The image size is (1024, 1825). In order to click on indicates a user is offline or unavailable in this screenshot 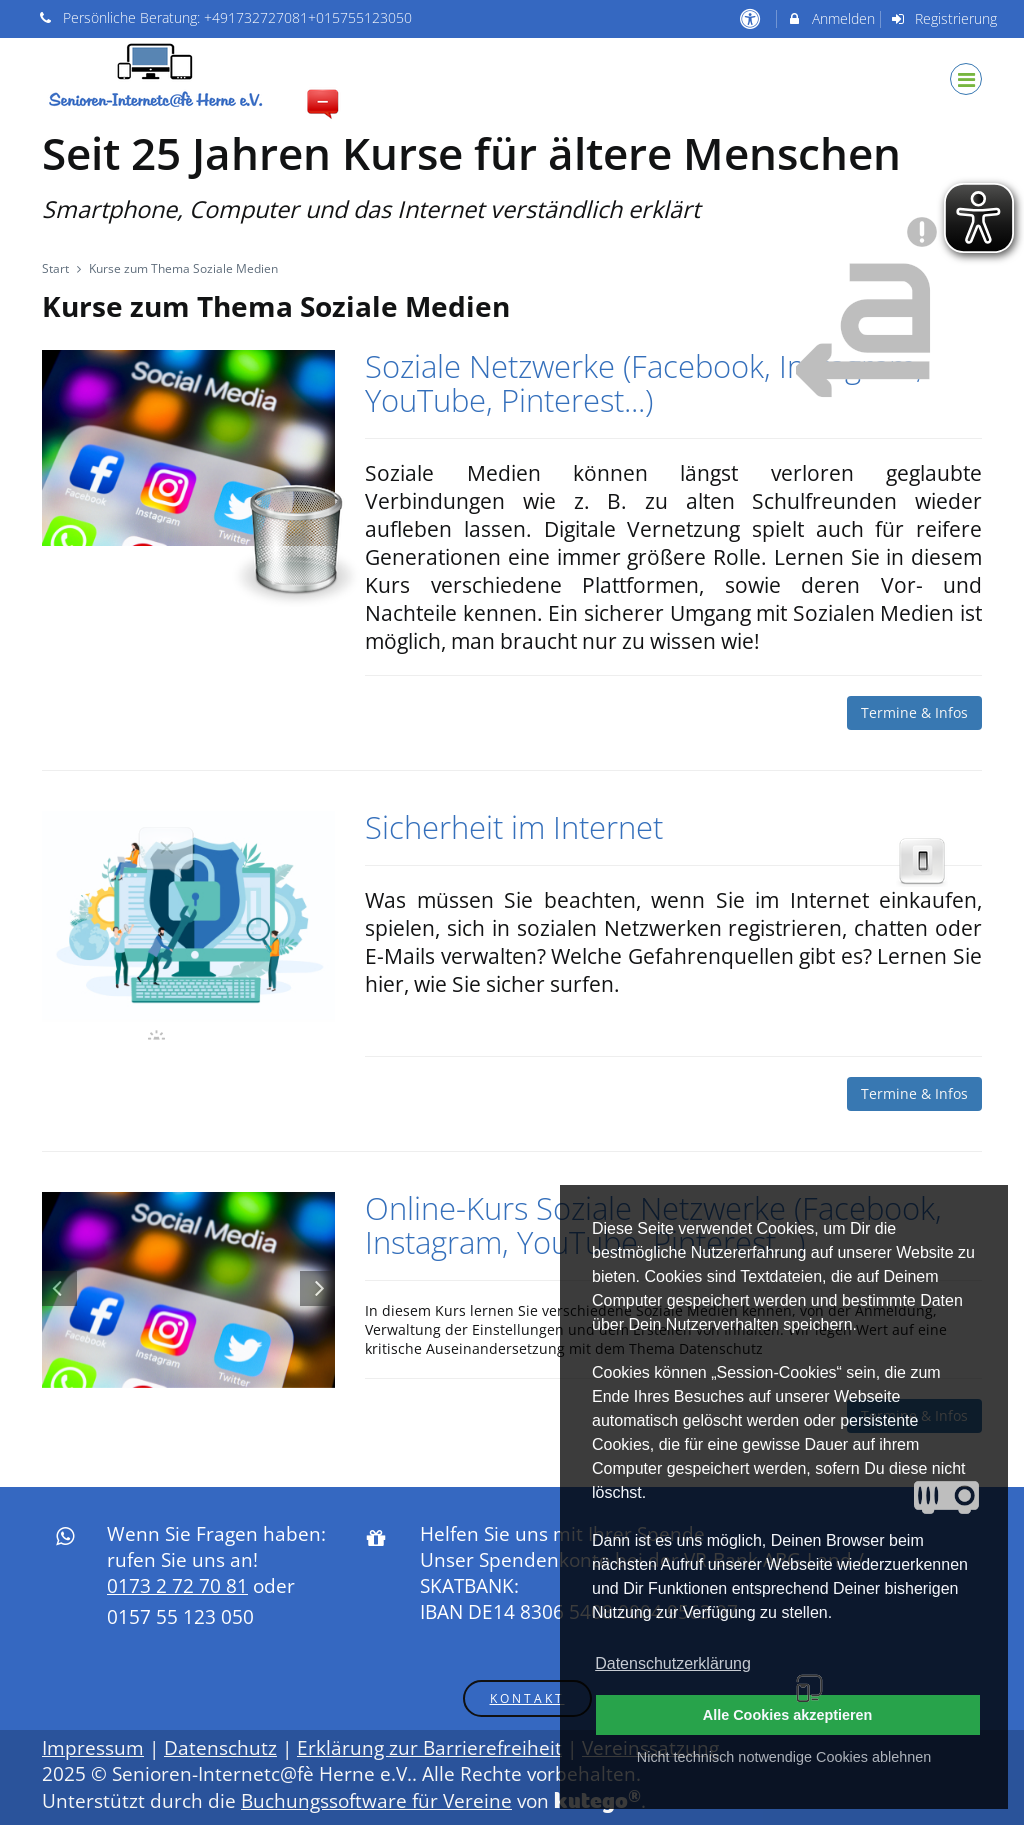, I will do `click(166, 852)`.